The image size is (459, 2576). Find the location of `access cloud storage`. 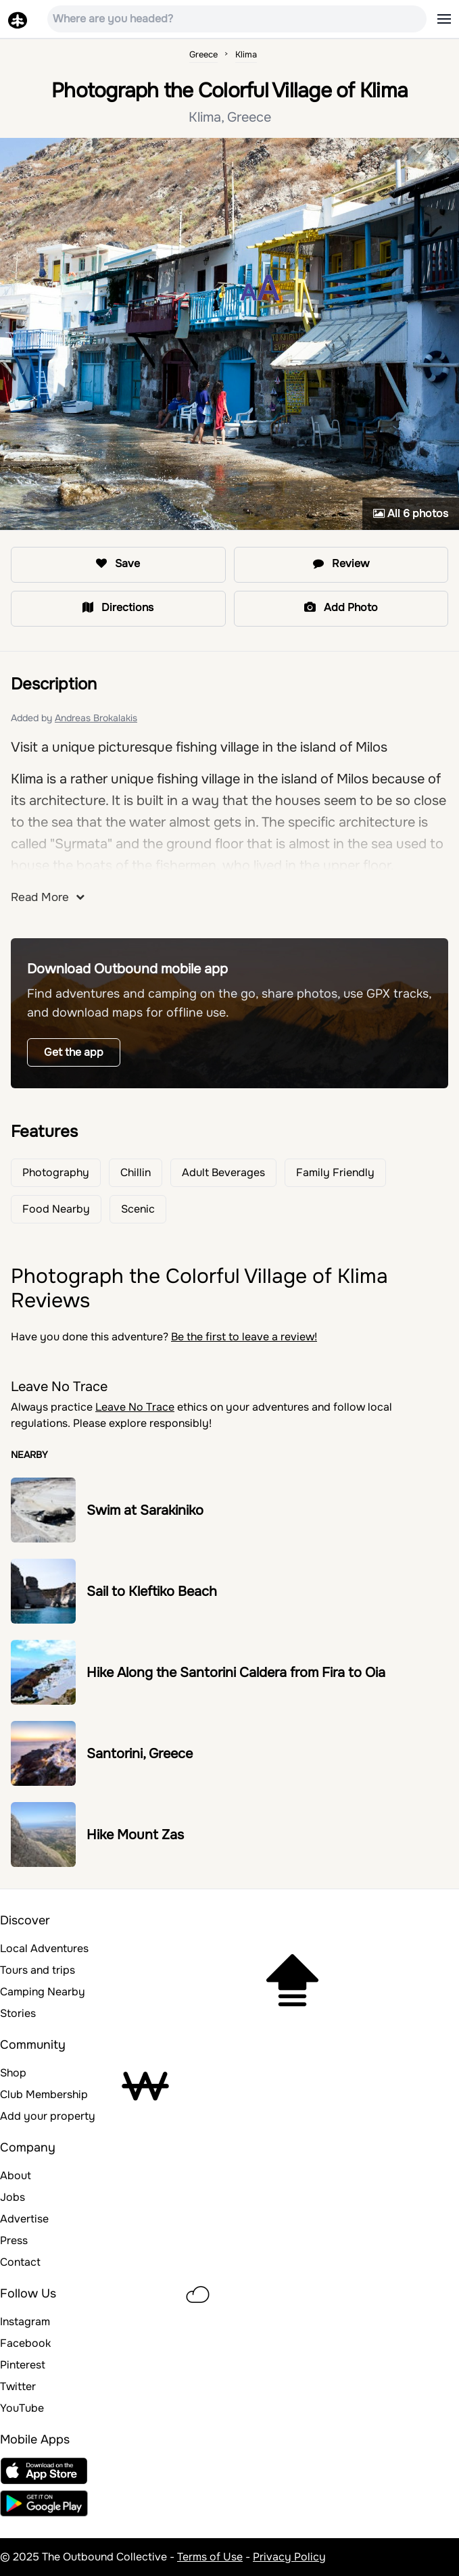

access cloud storage is located at coordinates (197, 2294).